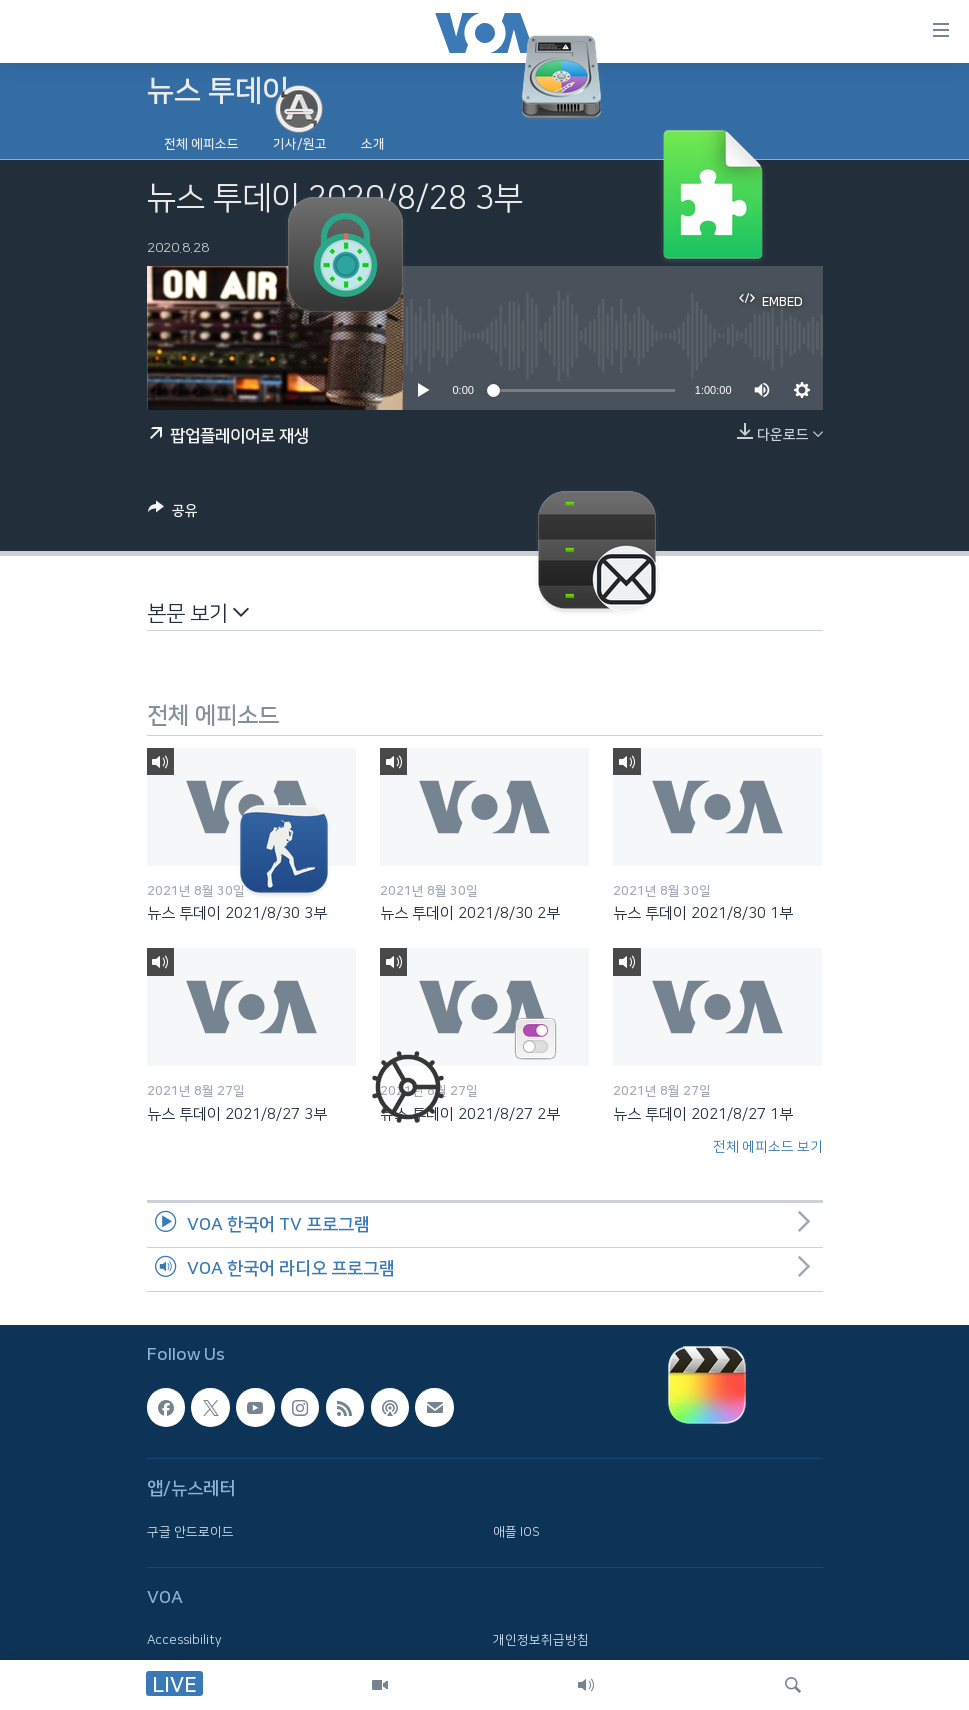  I want to click on open the software update manager, so click(299, 109).